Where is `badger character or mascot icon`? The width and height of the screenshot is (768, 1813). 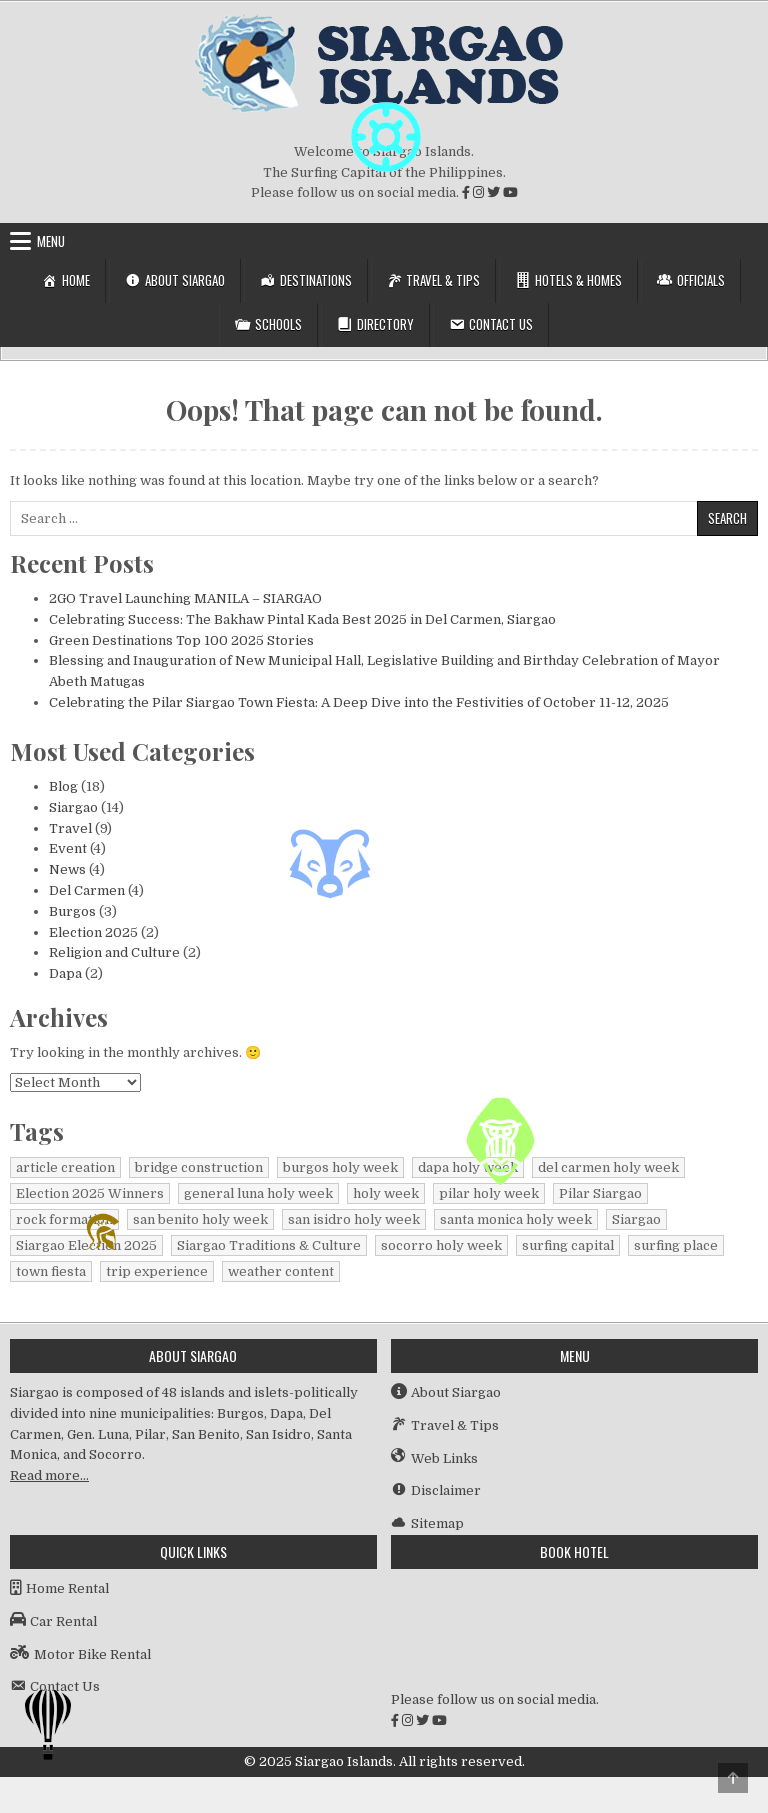 badger character or mascot icon is located at coordinates (330, 862).